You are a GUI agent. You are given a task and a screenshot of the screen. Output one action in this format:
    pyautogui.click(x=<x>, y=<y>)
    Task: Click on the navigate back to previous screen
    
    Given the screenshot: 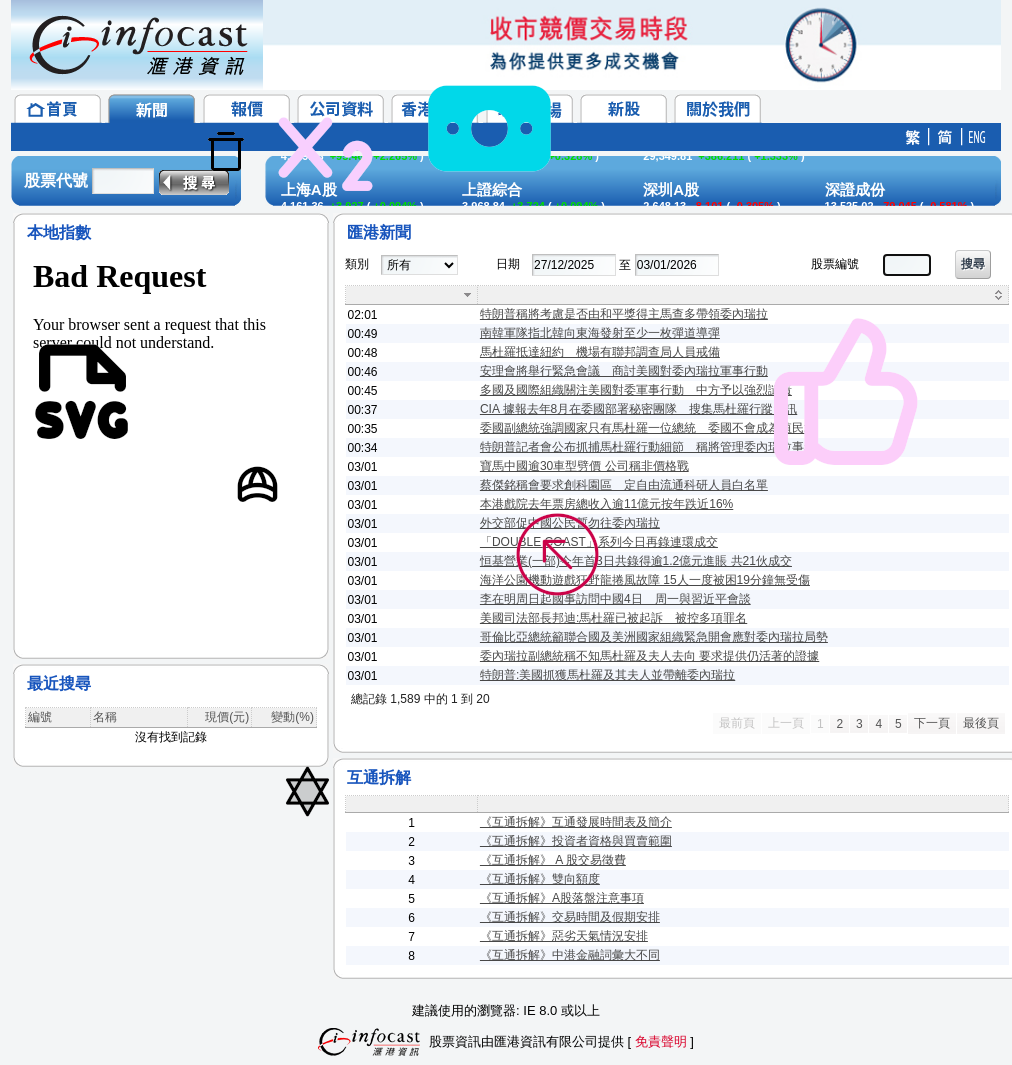 What is the action you would take?
    pyautogui.click(x=557, y=554)
    